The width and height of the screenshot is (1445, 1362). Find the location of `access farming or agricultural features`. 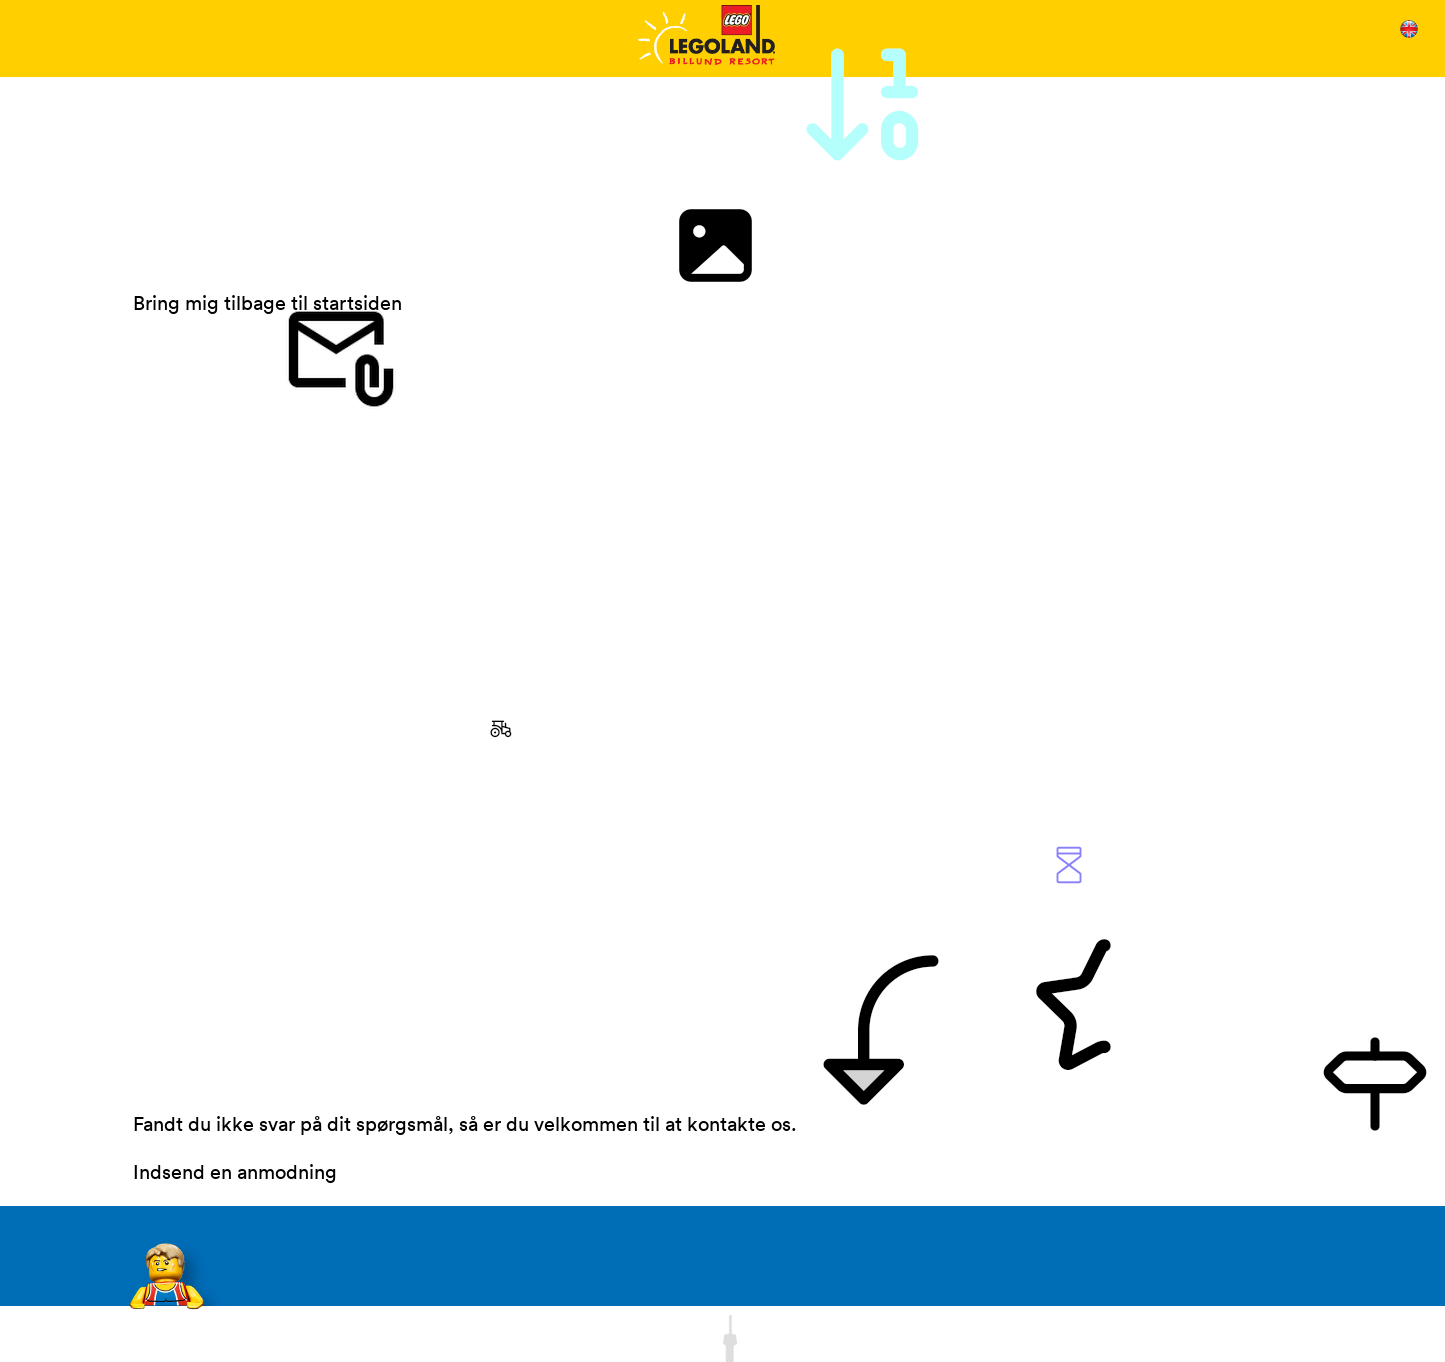

access farming or agricultural features is located at coordinates (500, 728).